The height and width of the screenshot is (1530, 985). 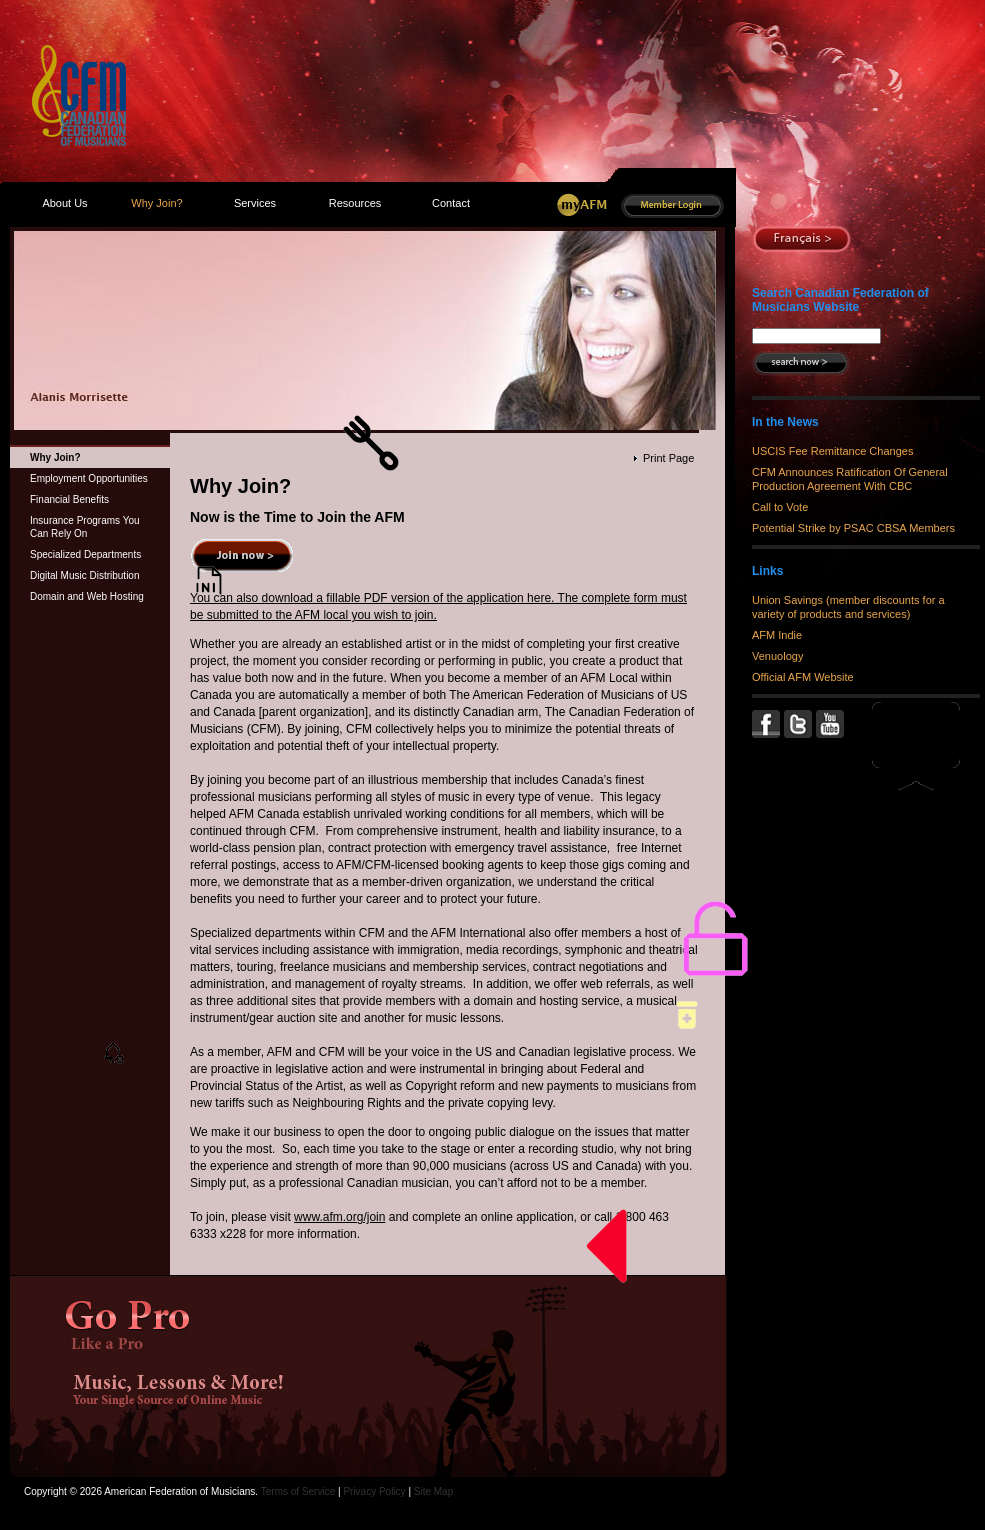 I want to click on access grilling or barbecue tools, so click(x=371, y=443).